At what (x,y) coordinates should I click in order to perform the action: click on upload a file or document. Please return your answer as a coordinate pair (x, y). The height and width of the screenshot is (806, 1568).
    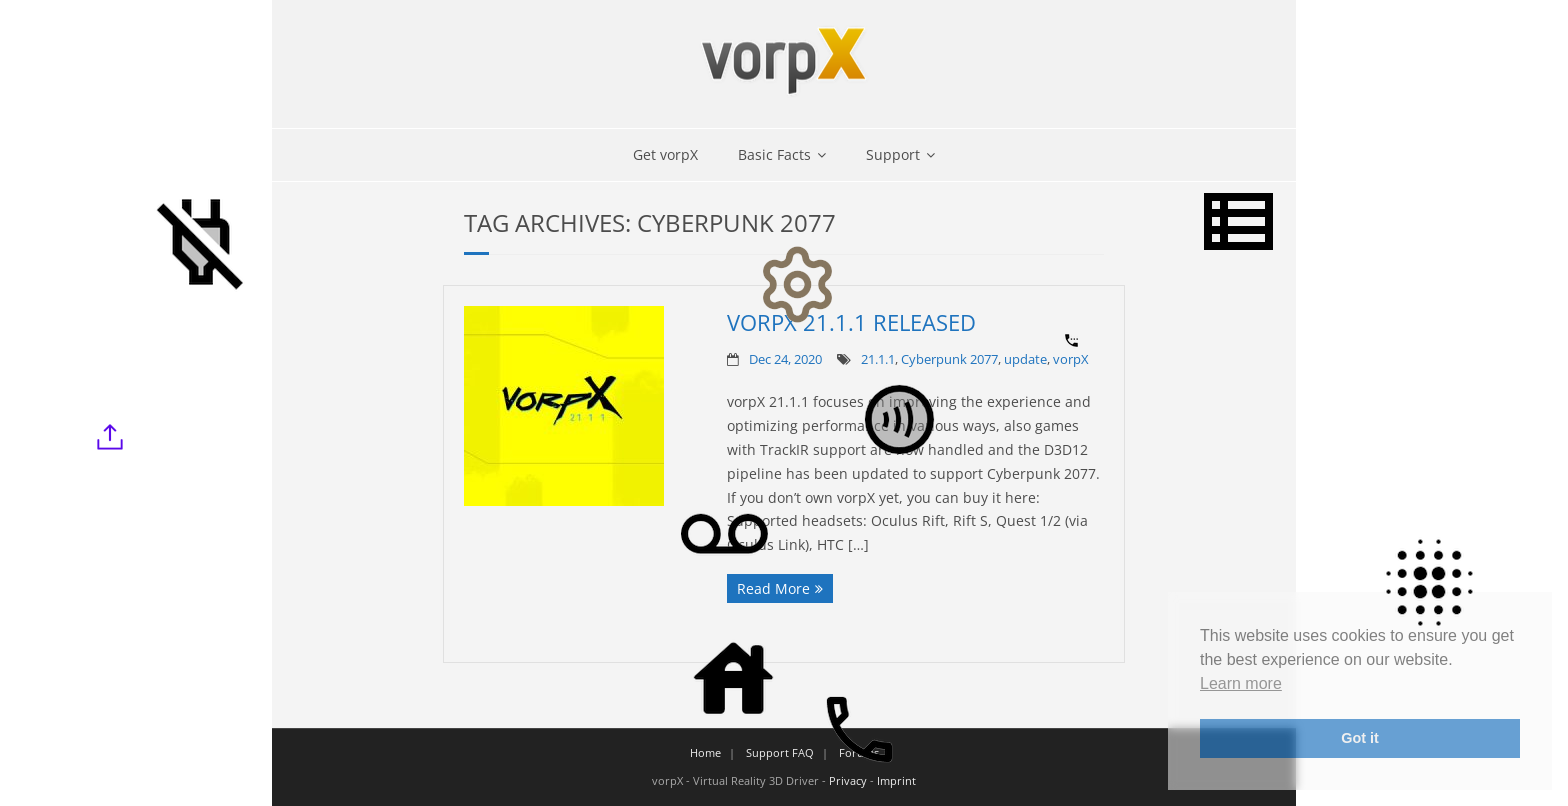
    Looking at the image, I should click on (110, 438).